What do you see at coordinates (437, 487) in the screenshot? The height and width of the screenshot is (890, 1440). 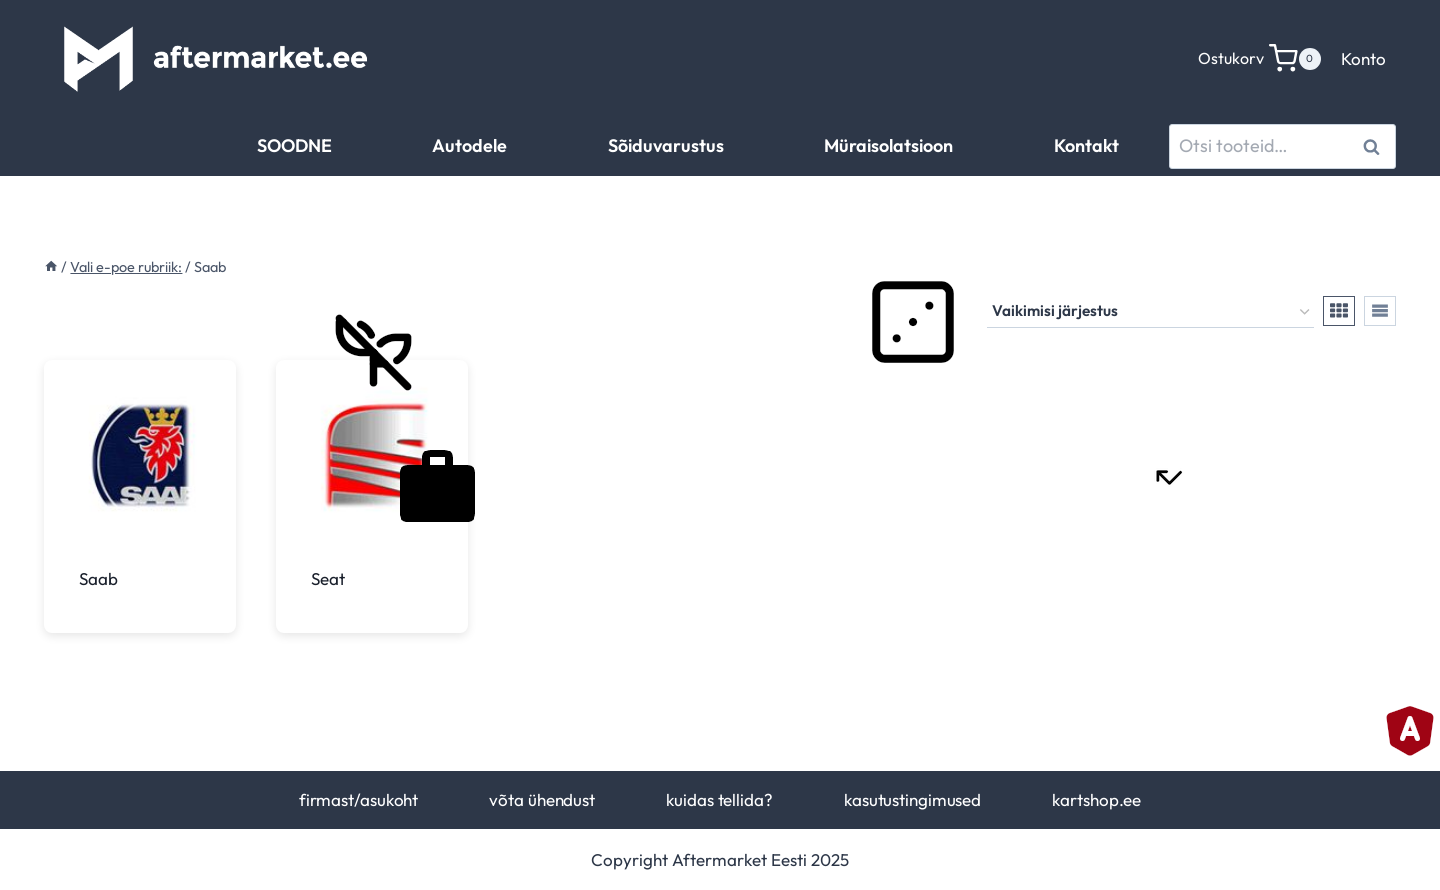 I see `access work-related files or apps` at bounding box center [437, 487].